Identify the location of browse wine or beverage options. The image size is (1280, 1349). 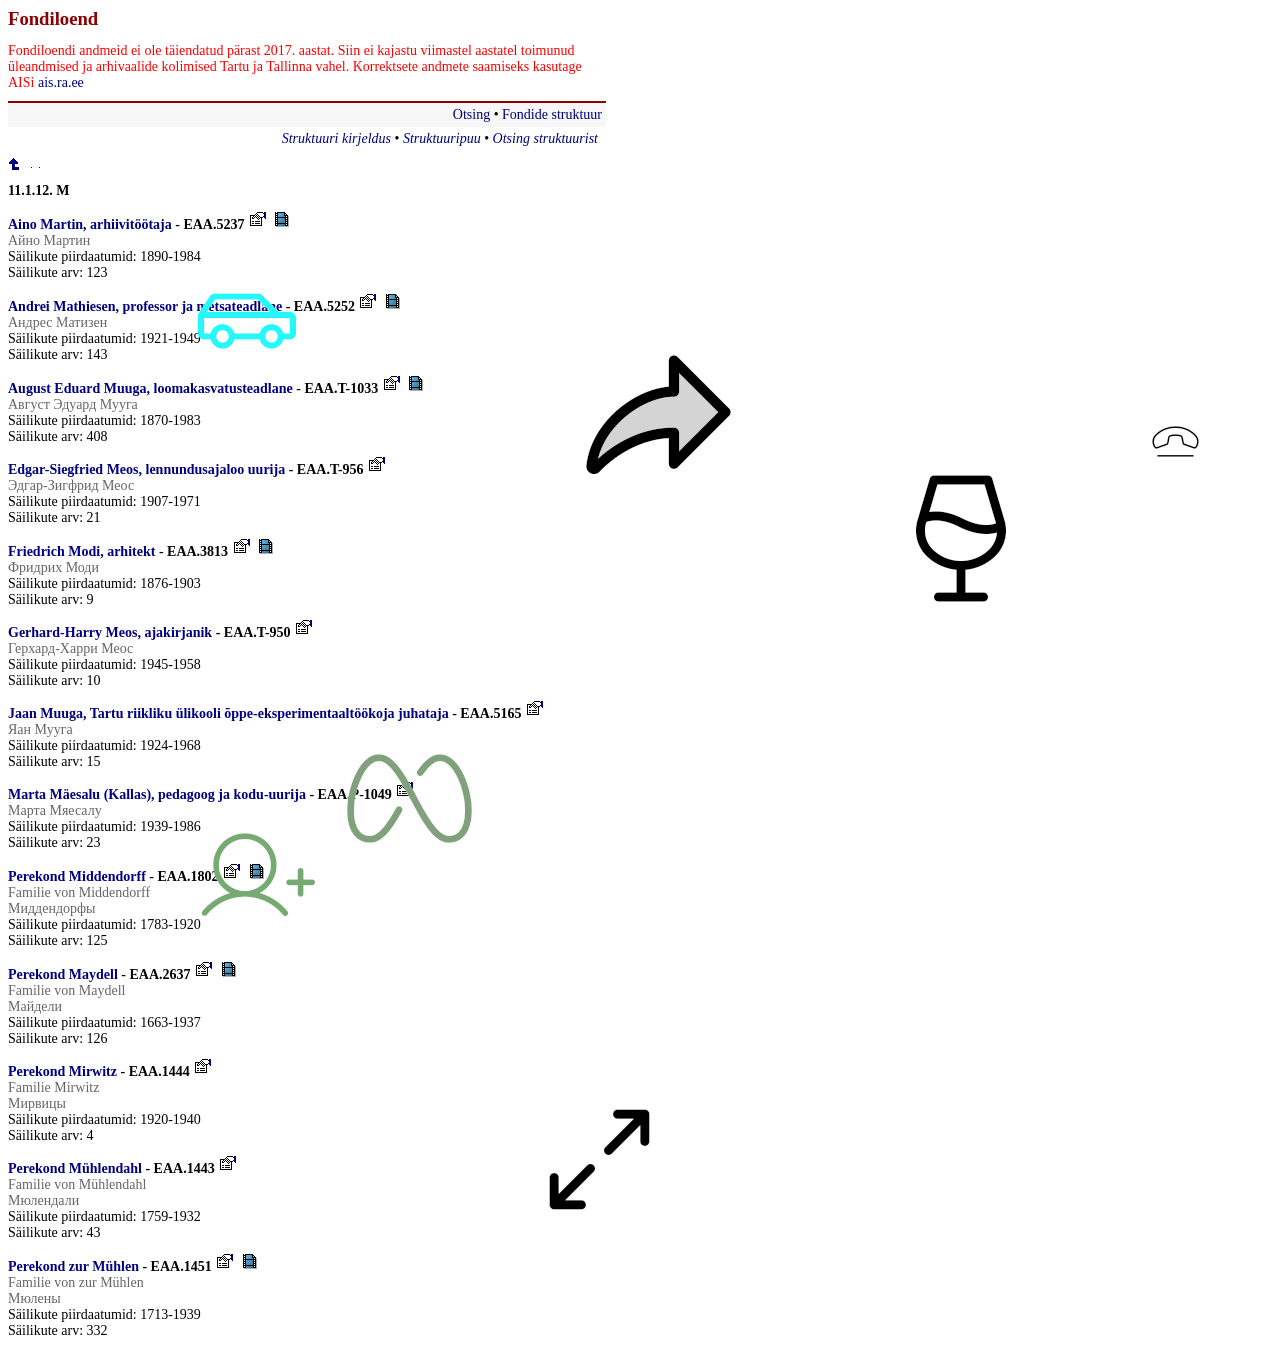
(961, 534).